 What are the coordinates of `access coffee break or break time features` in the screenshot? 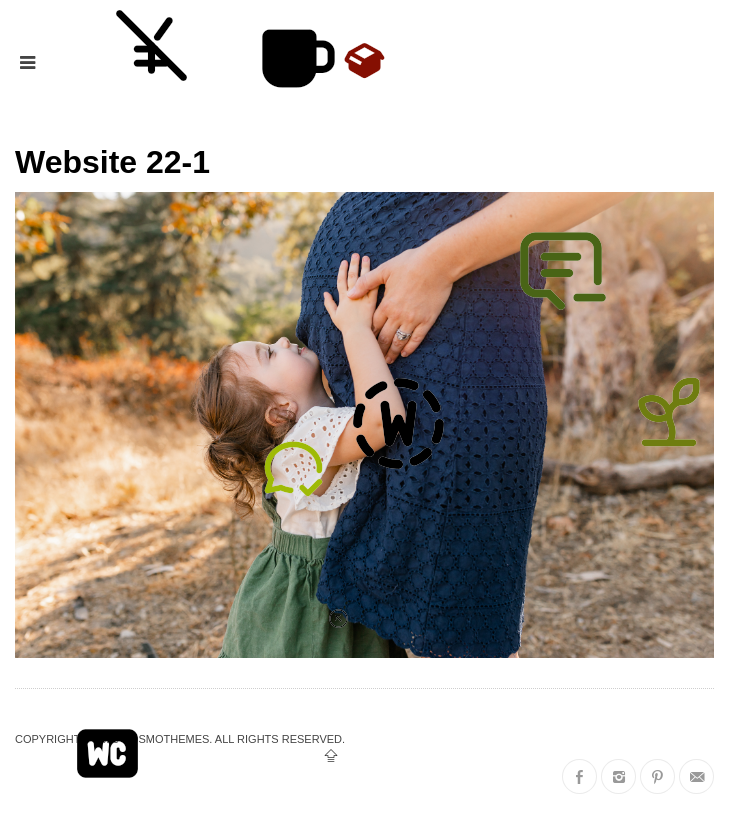 It's located at (298, 58).